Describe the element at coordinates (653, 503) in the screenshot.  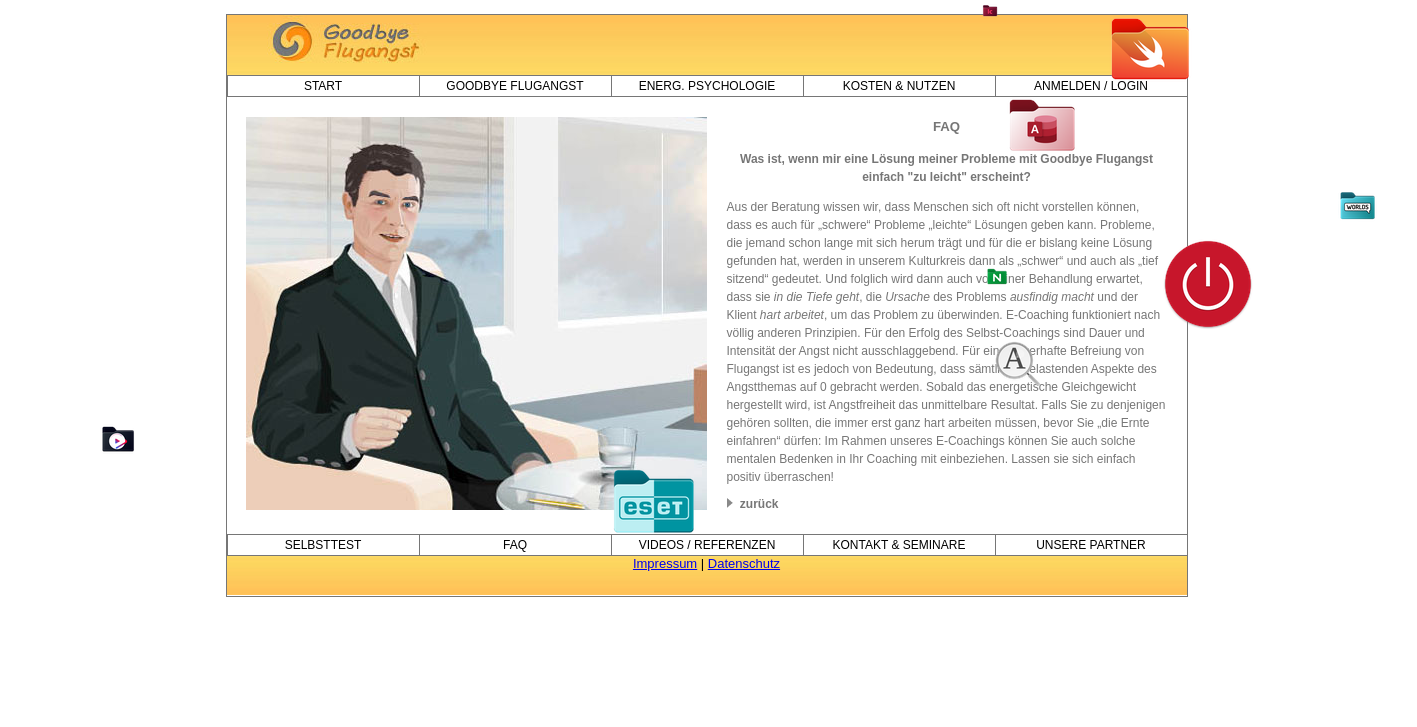
I see `open eset antivirus files folder` at that location.